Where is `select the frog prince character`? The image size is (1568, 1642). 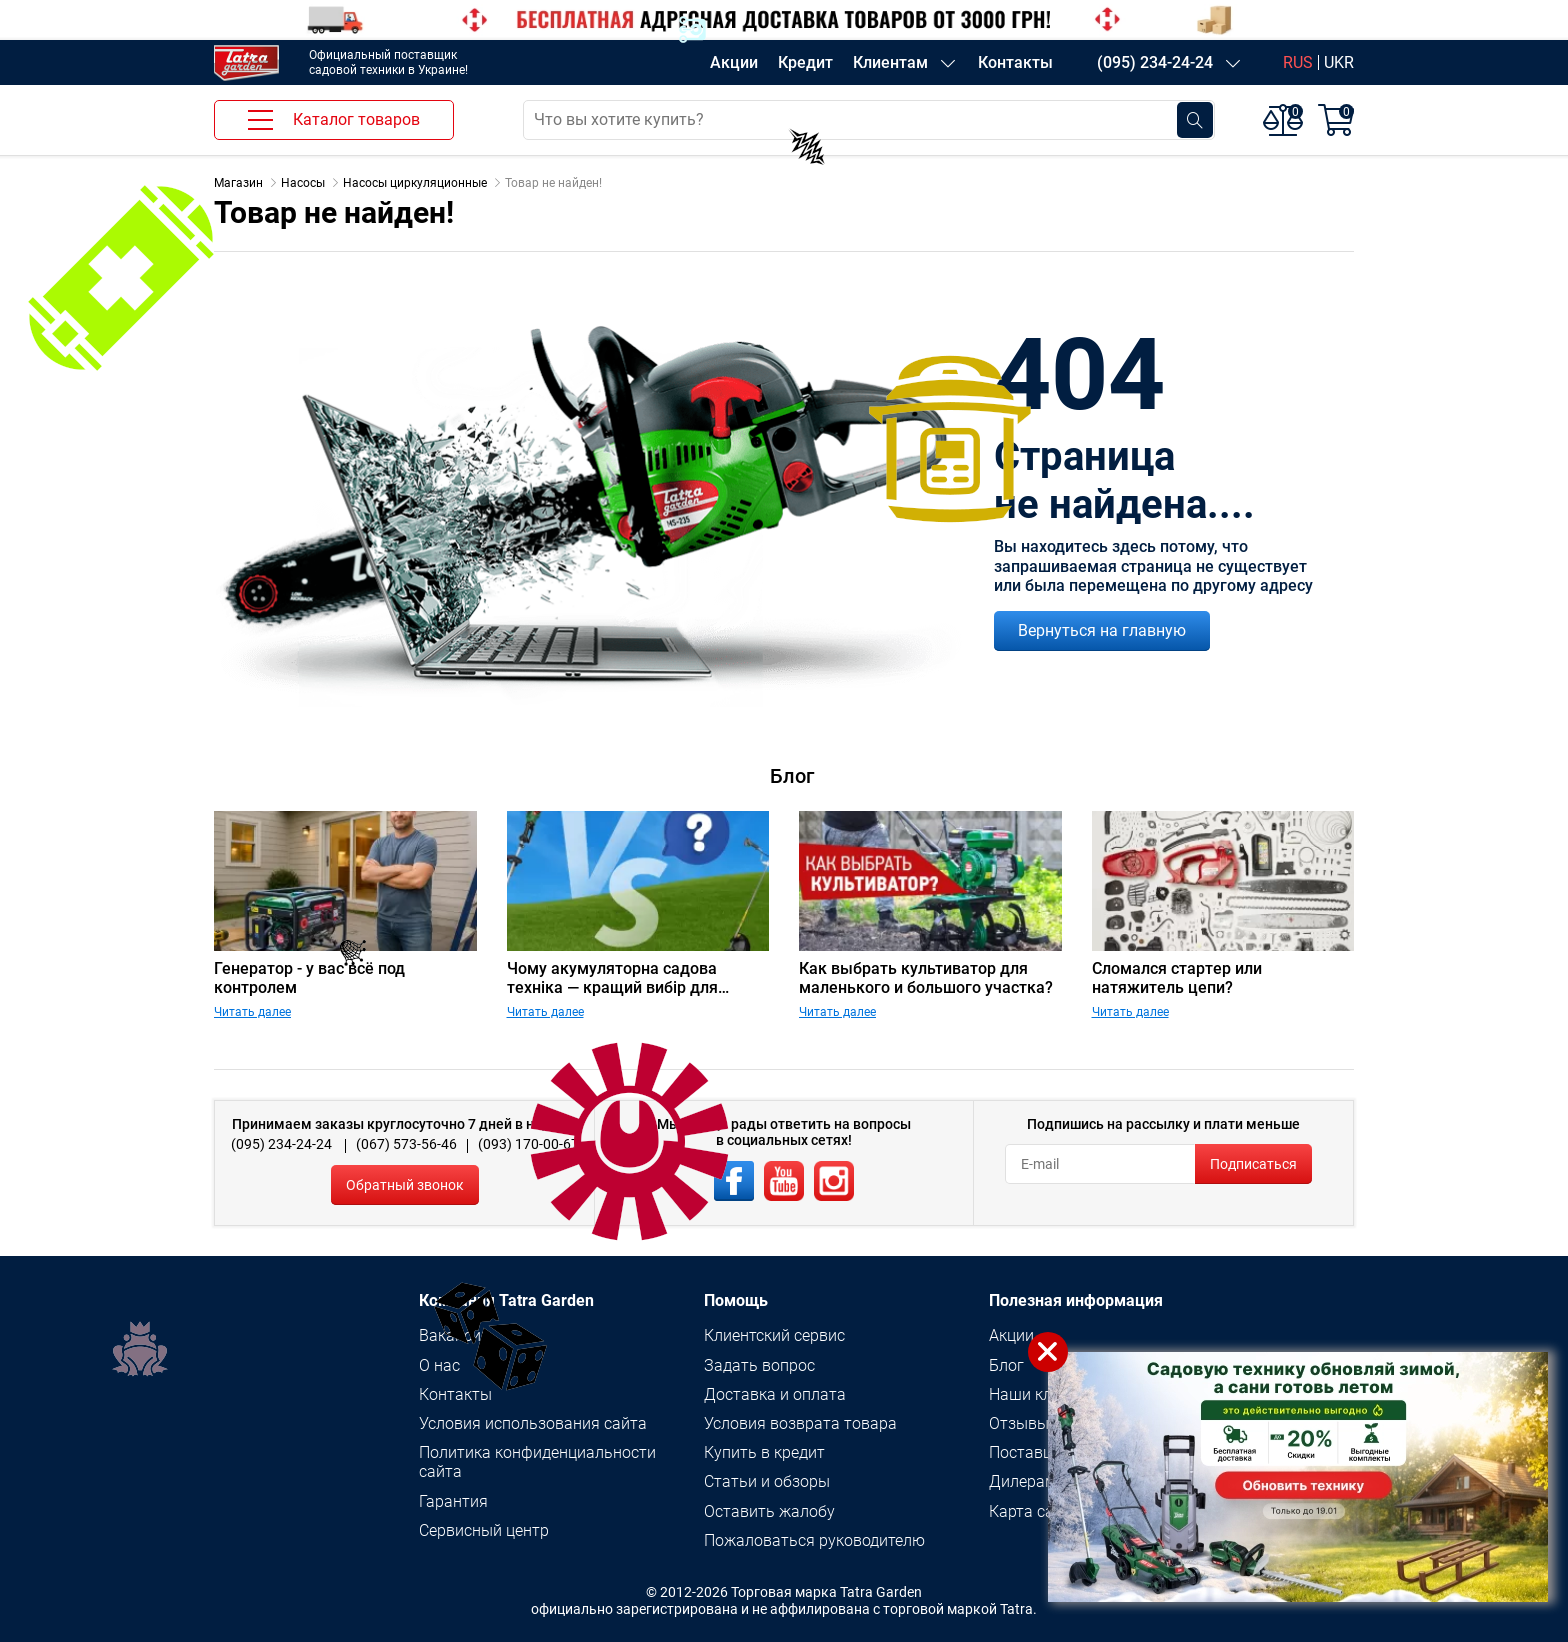 select the frog prince character is located at coordinates (140, 1349).